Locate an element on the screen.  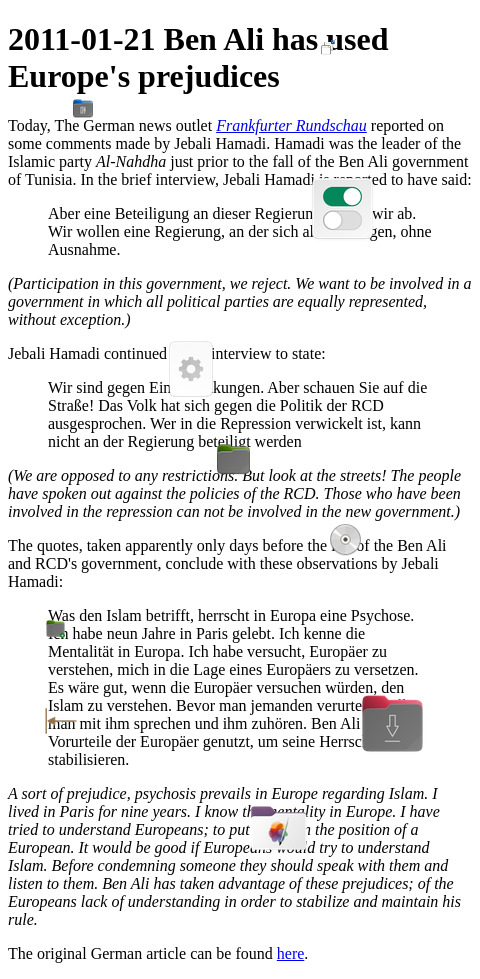
open folder containing drawings or artwork is located at coordinates (278, 829).